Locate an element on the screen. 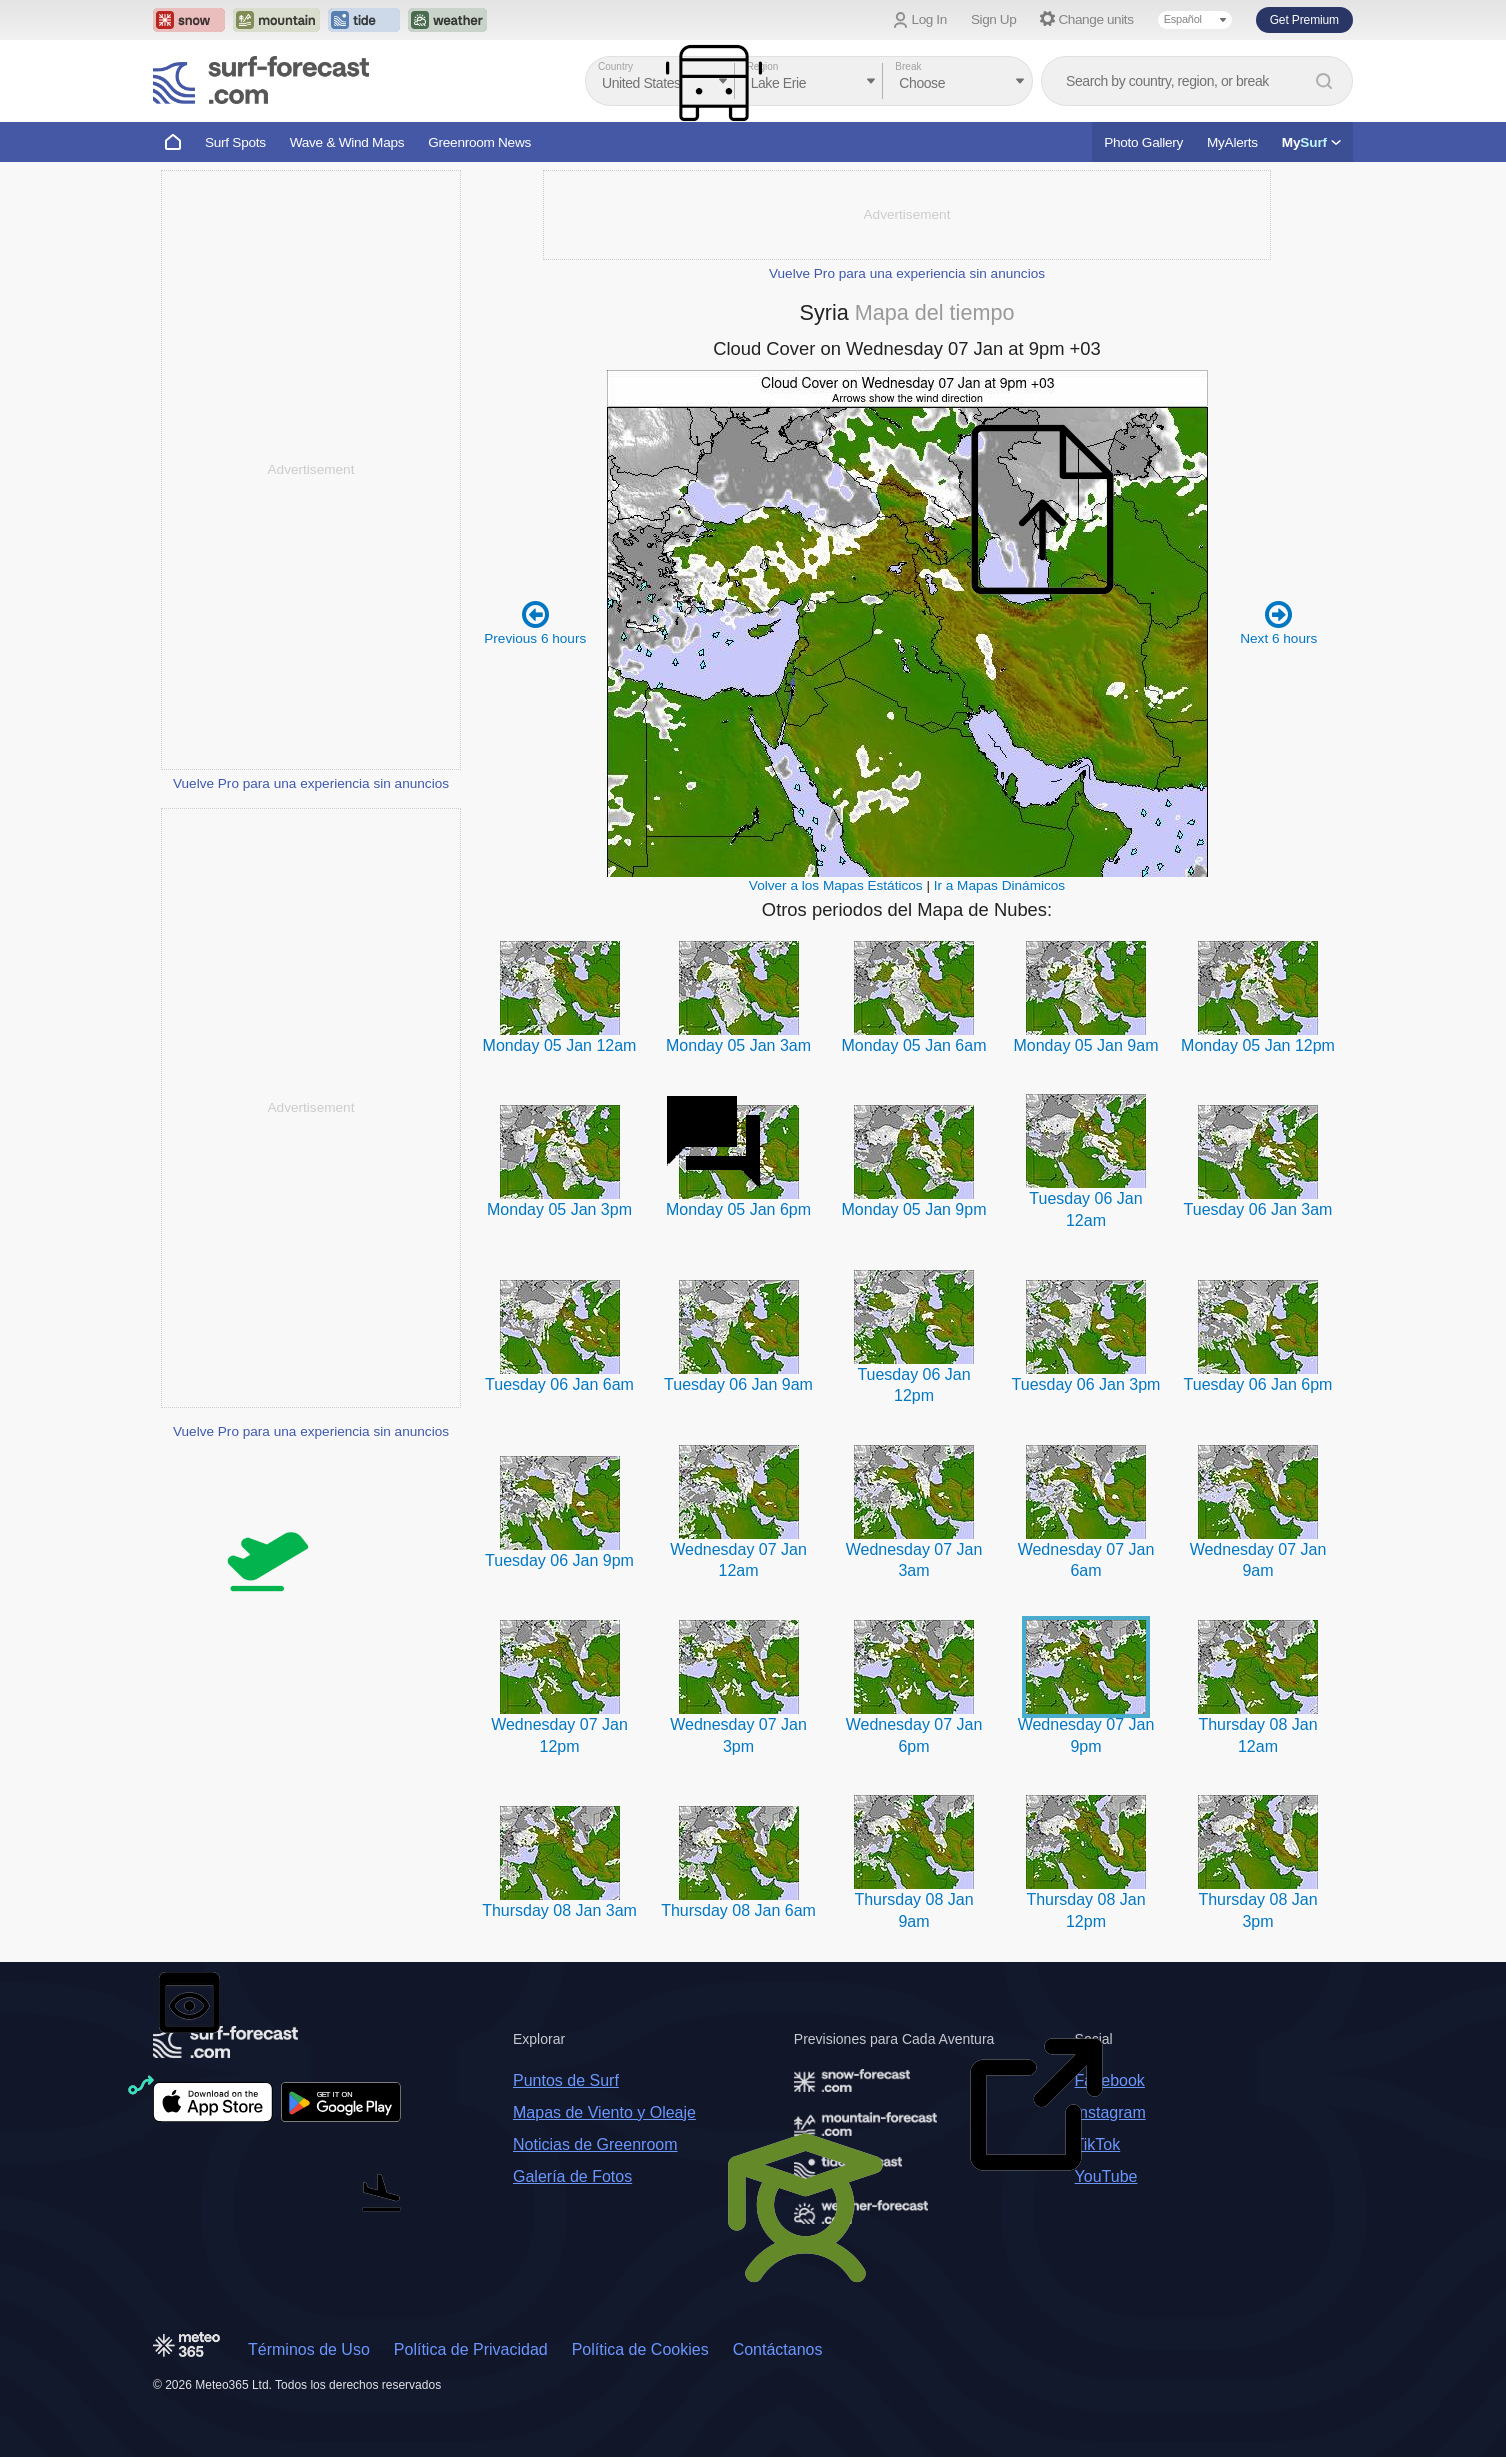  open discussion forum or community chat is located at coordinates (713, 1142).